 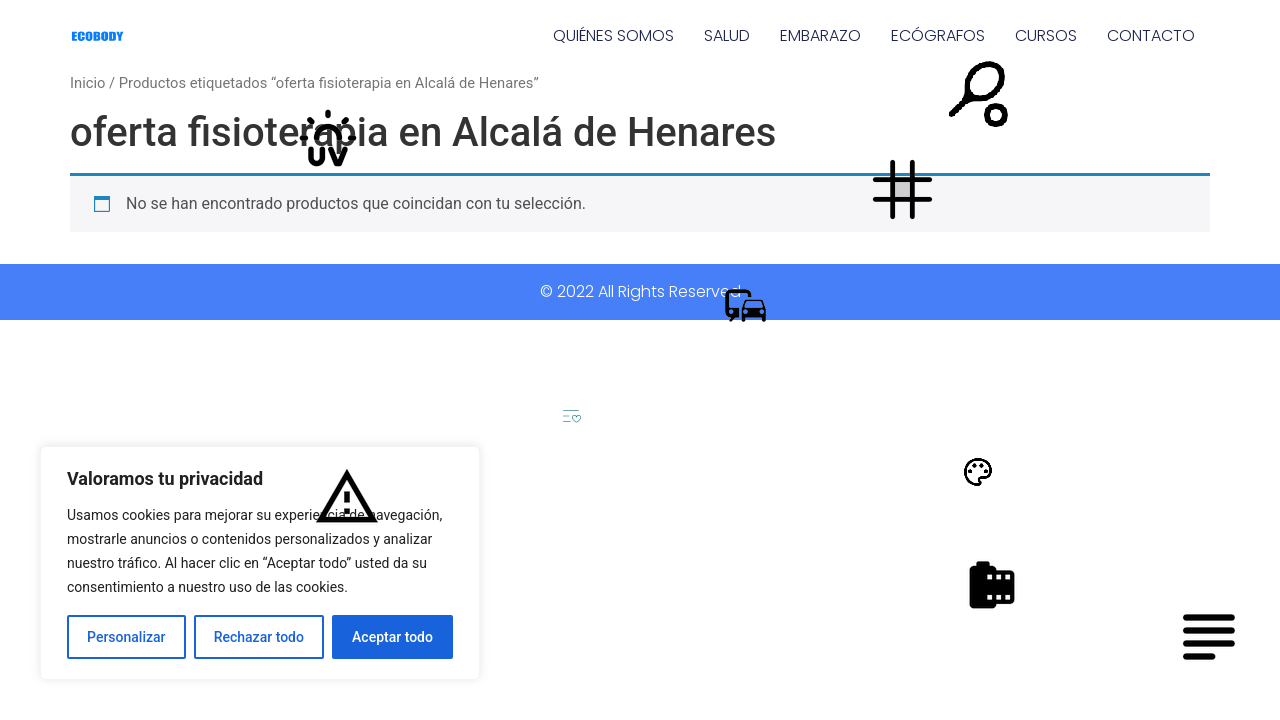 I want to click on add or view hashtags, so click(x=902, y=189).